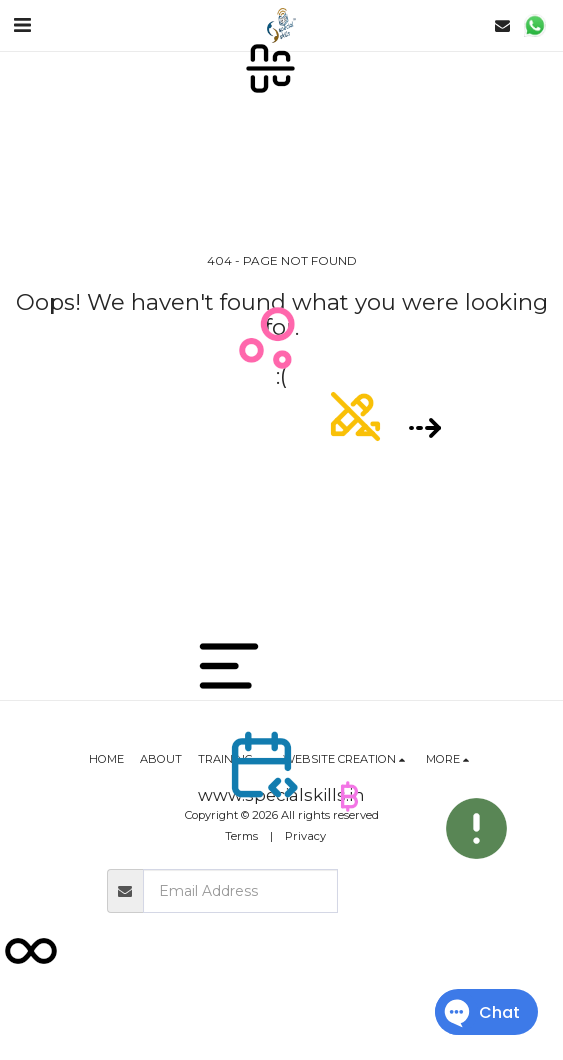 This screenshot has height=1060, width=563. Describe the element at coordinates (349, 796) in the screenshot. I see `indicates Thai baht currency` at that location.